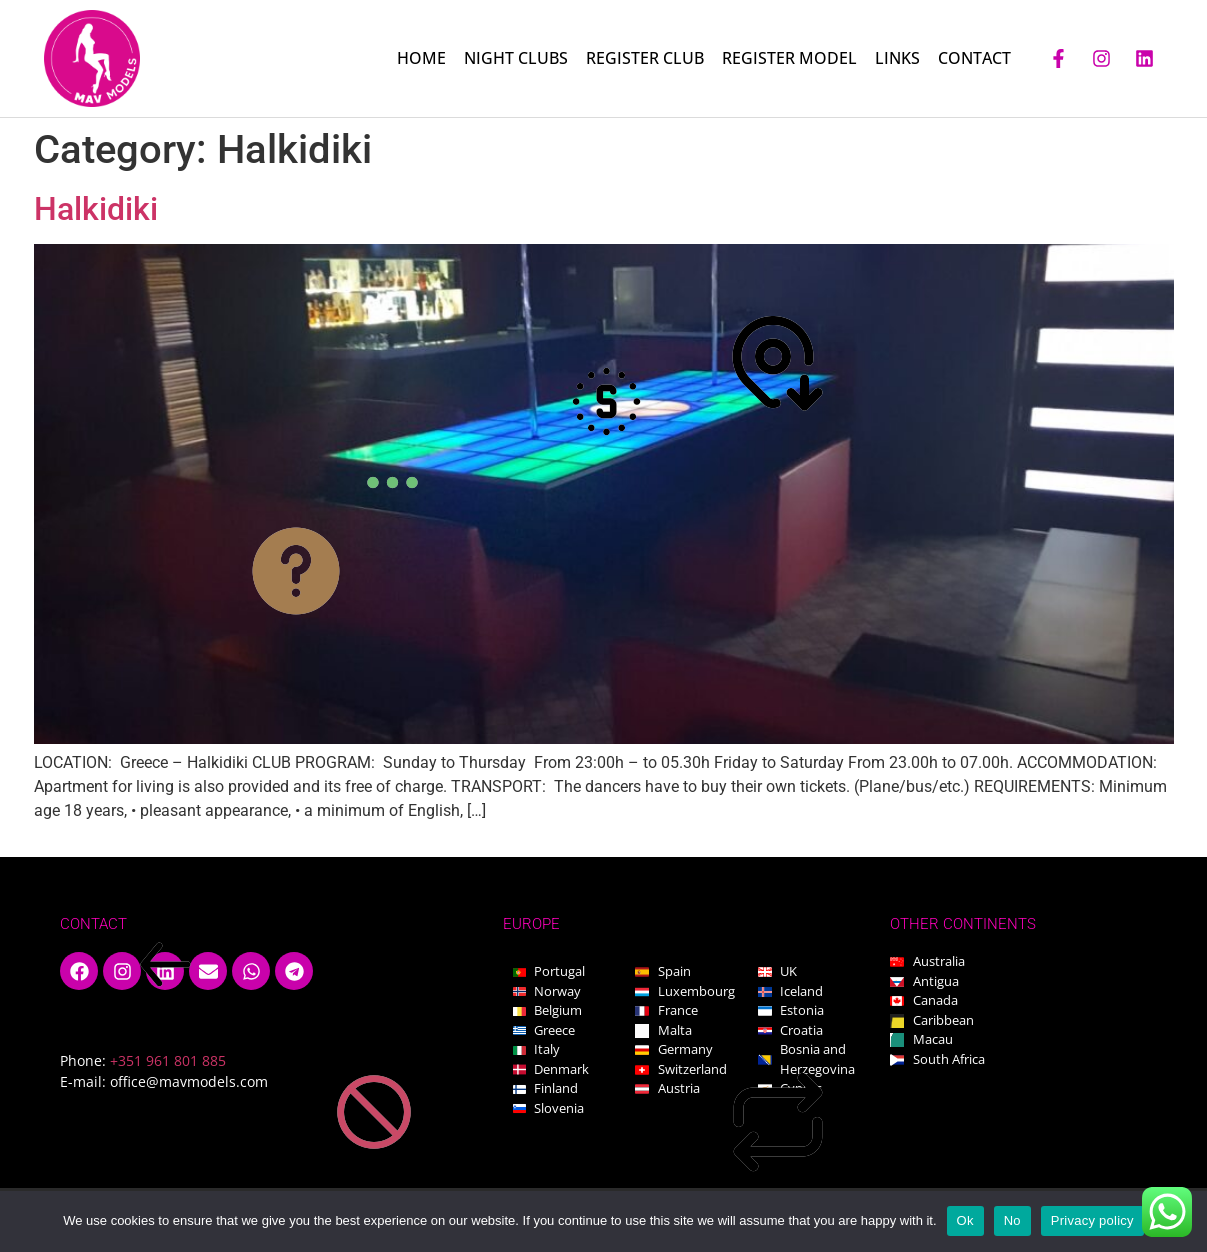 This screenshot has height=1252, width=1207. I want to click on access more options or actions, so click(392, 482).